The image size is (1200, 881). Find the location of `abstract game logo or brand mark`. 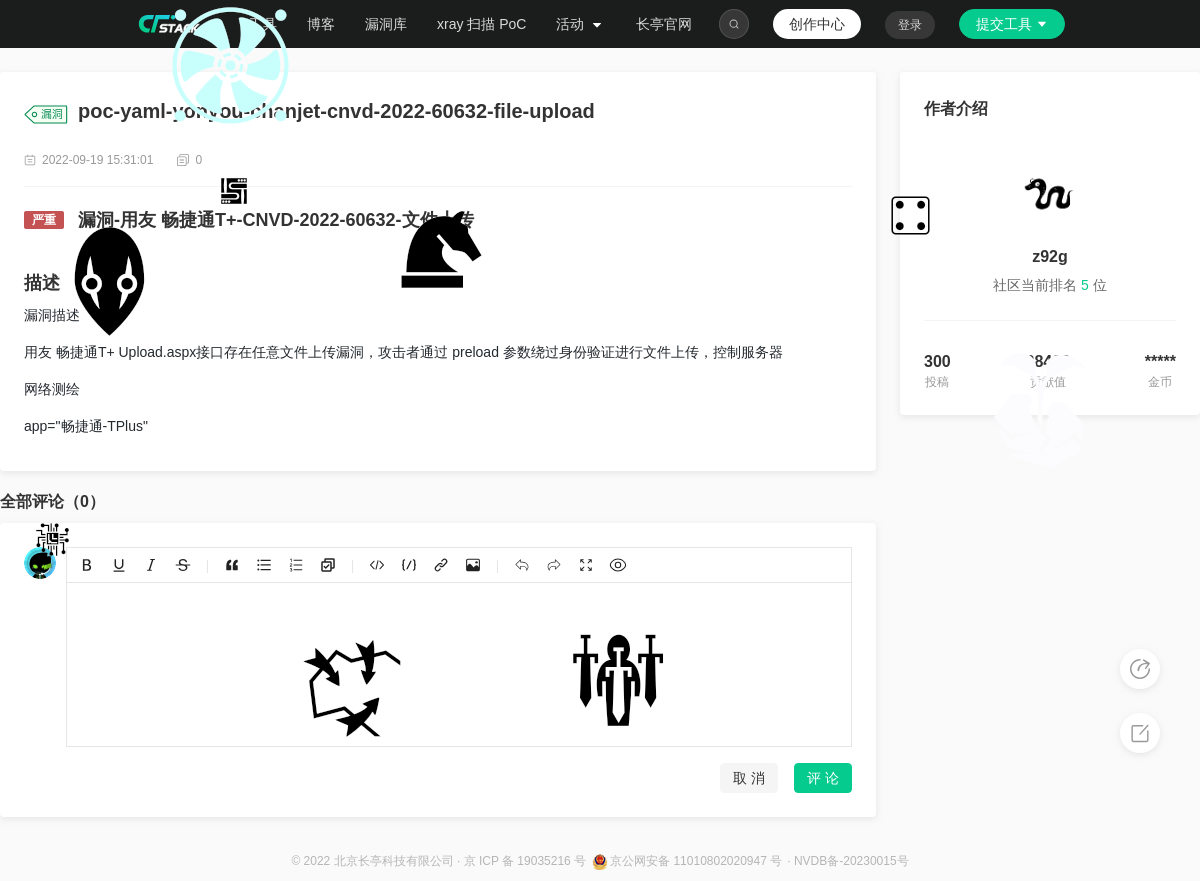

abstract game logo or brand mark is located at coordinates (234, 191).